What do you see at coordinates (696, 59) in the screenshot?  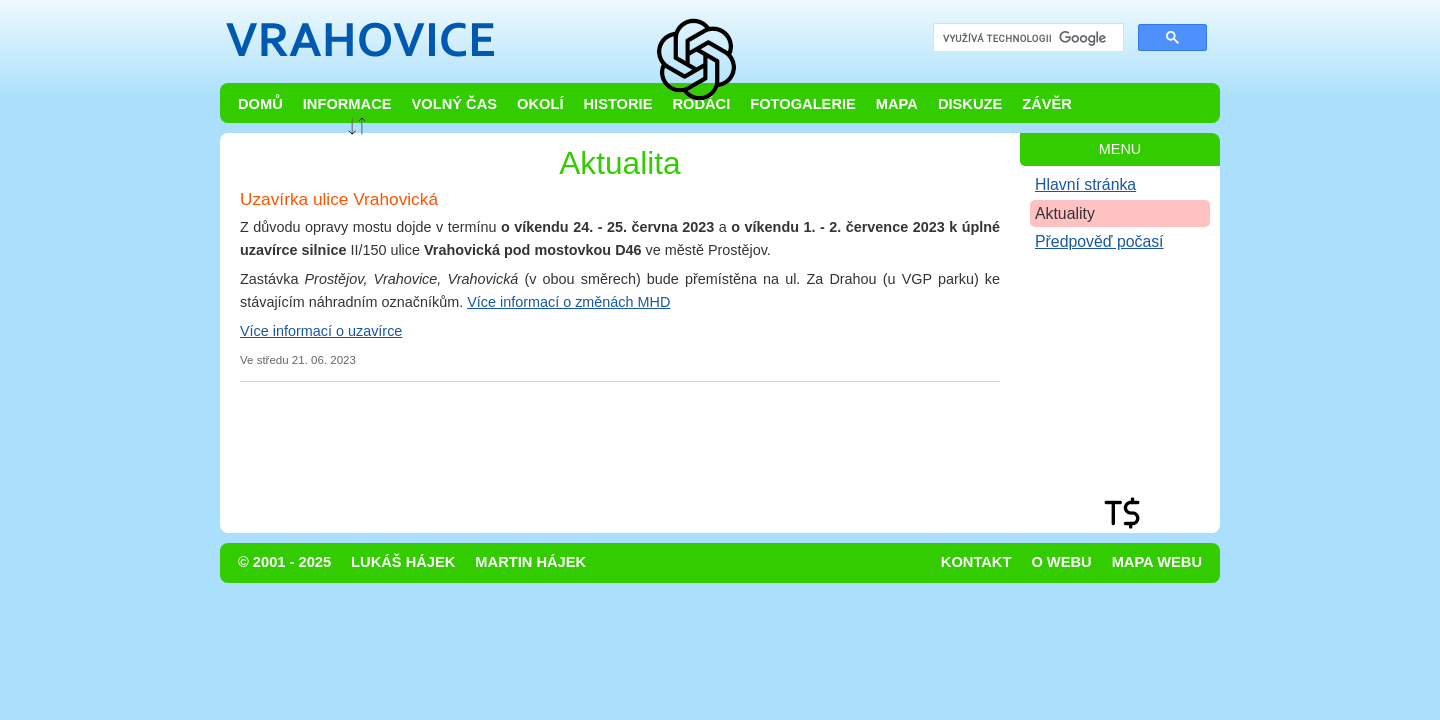 I see `open OpenAI or ChatGPT app` at bounding box center [696, 59].